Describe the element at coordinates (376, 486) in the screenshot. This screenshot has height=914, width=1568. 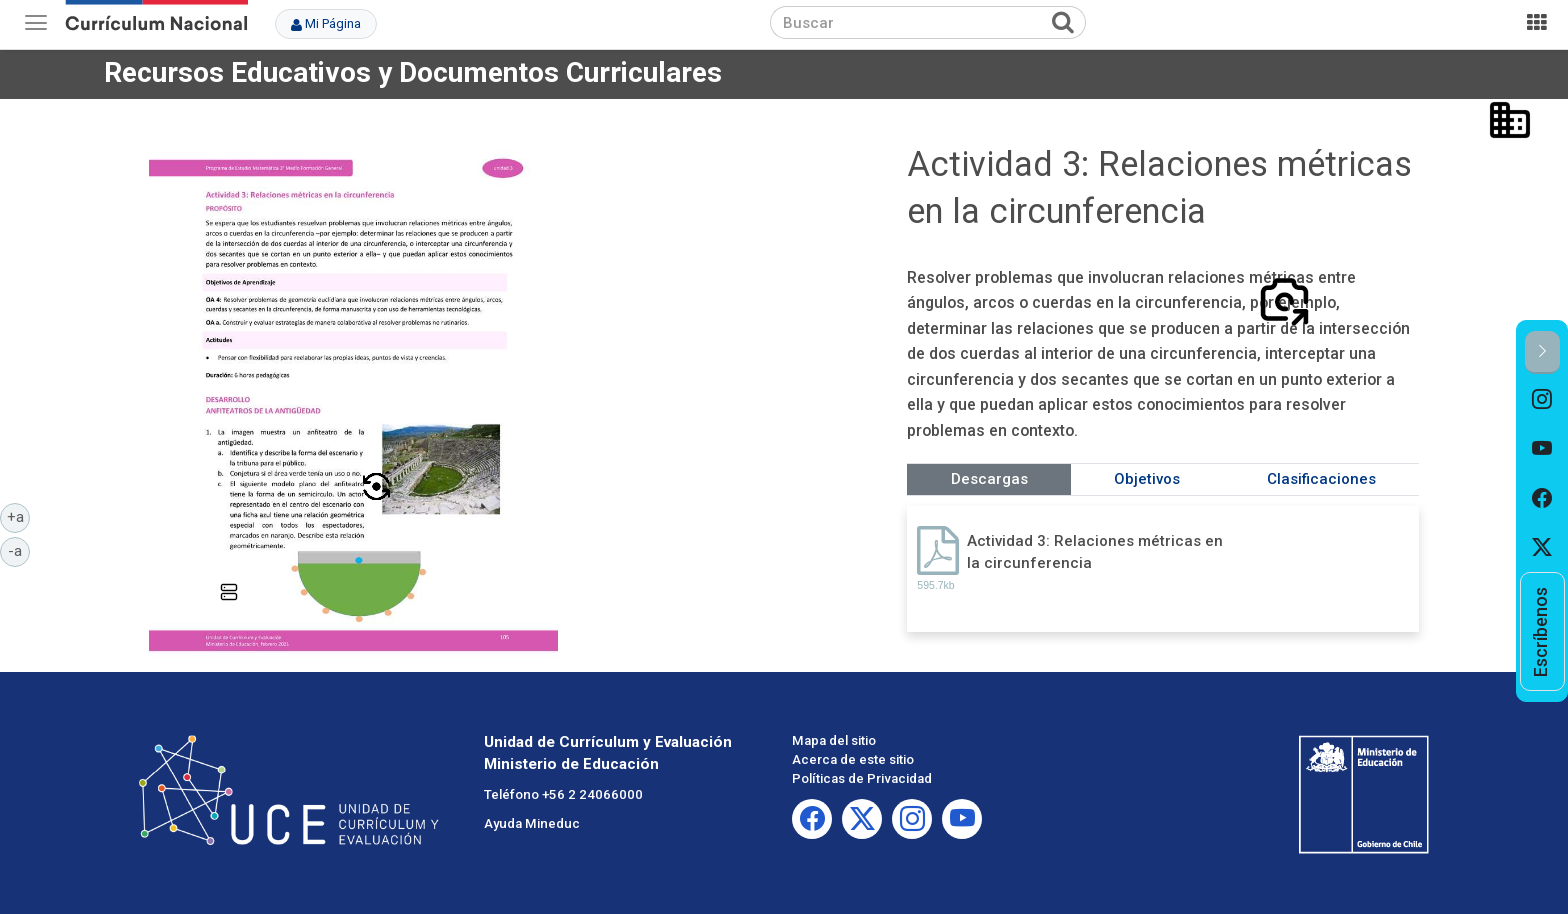
I see `switch between front and rear camera` at that location.